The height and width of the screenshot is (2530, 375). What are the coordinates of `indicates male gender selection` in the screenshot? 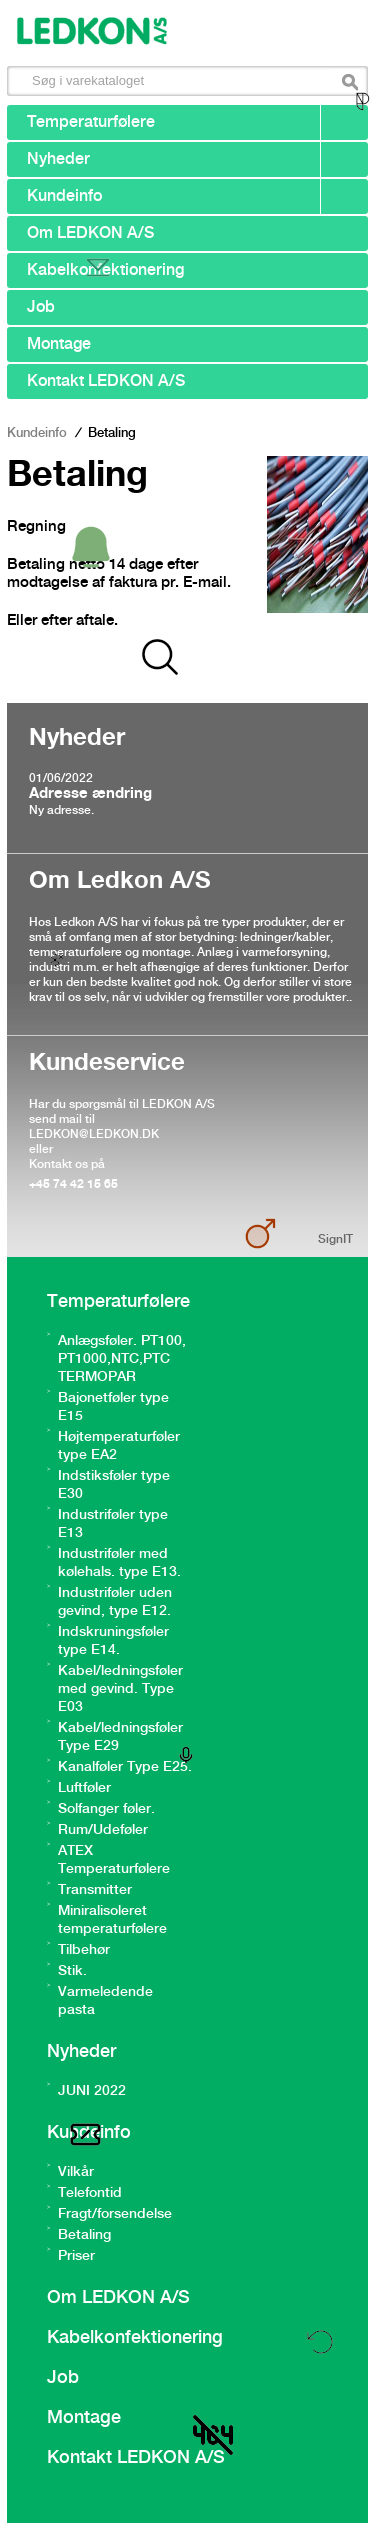 It's located at (261, 1233).